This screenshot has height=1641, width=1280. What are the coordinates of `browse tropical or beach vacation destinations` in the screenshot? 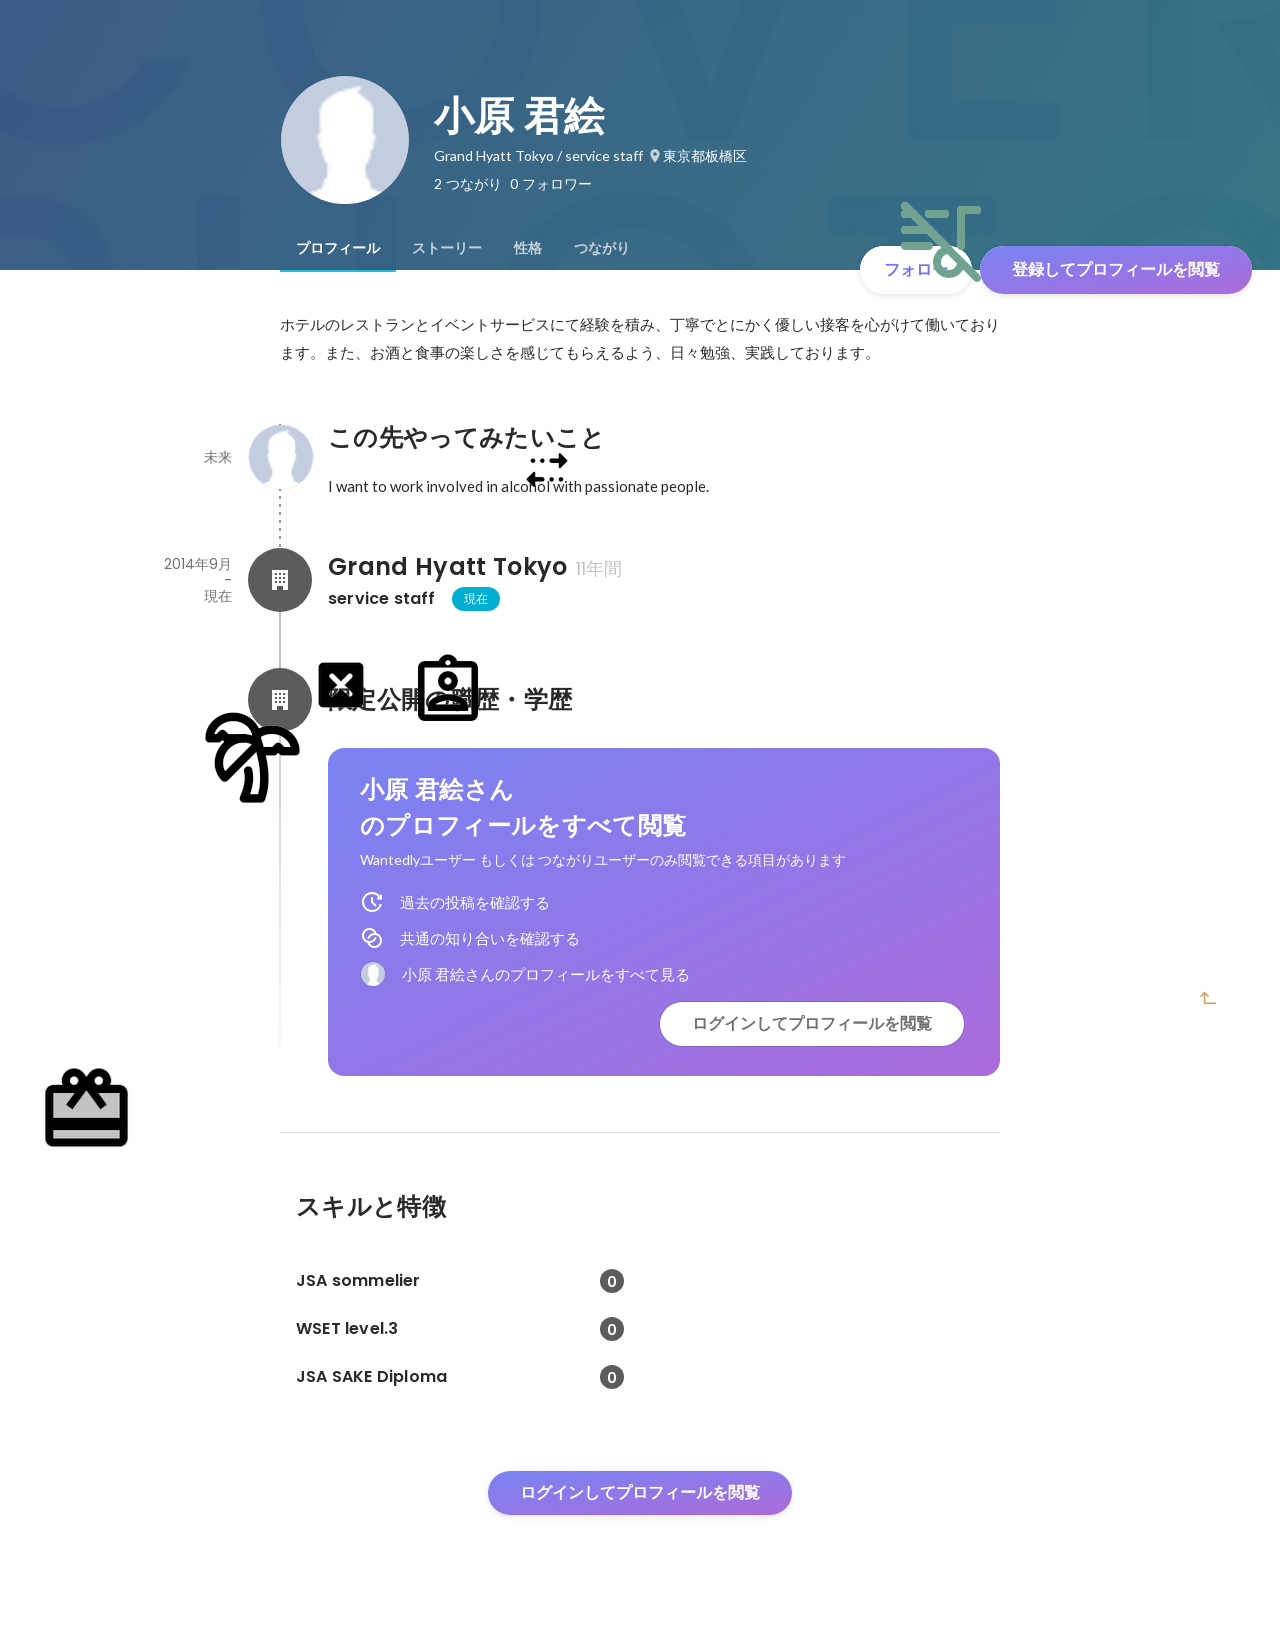 It's located at (252, 755).